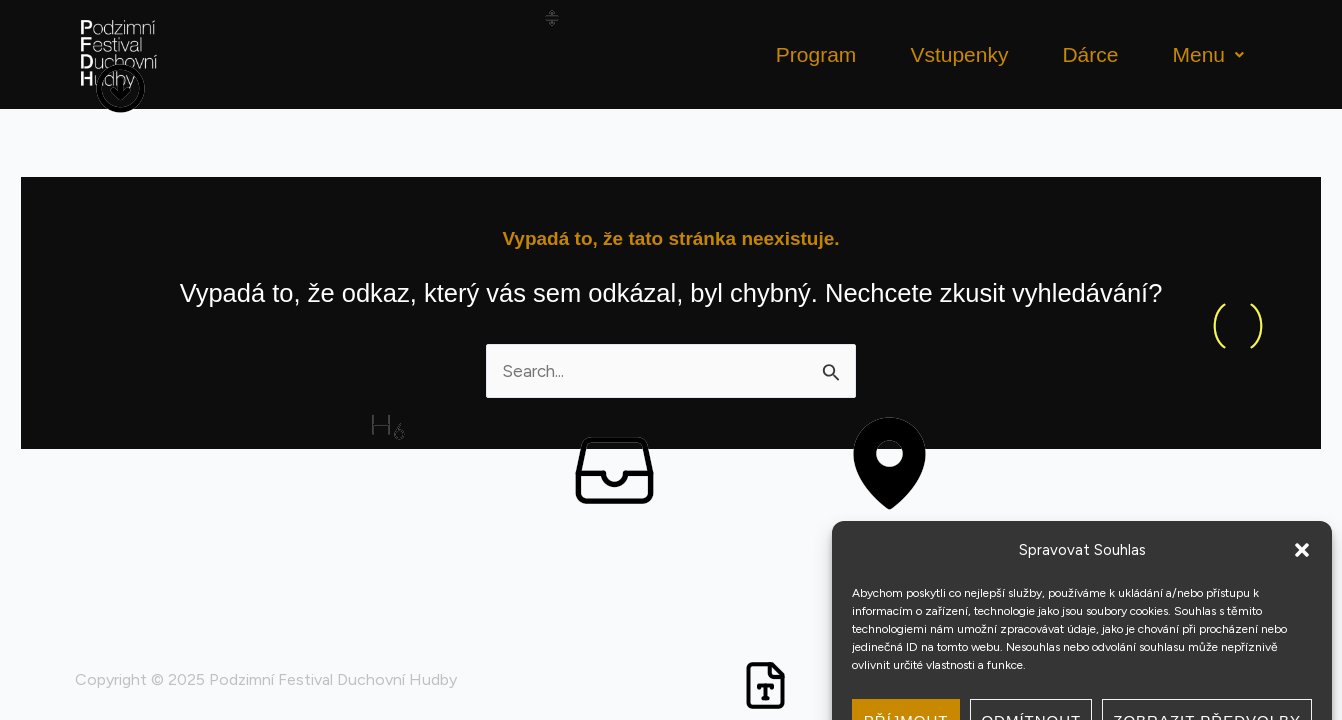  Describe the element at coordinates (614, 470) in the screenshot. I see `view inbox or incoming files` at that location.